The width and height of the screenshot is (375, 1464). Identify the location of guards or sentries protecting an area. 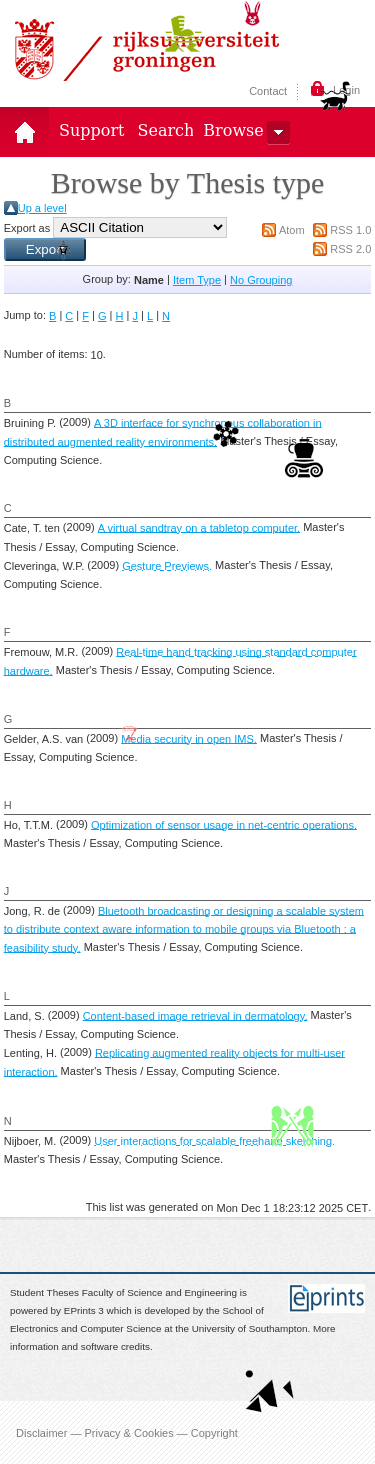
(292, 1125).